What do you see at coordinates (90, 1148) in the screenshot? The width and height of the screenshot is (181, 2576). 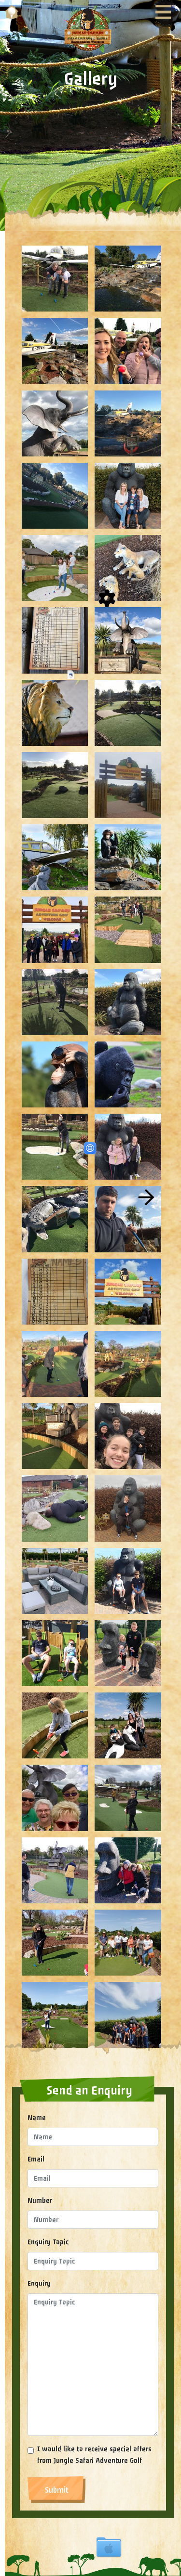 I see `access language learning applications` at bounding box center [90, 1148].